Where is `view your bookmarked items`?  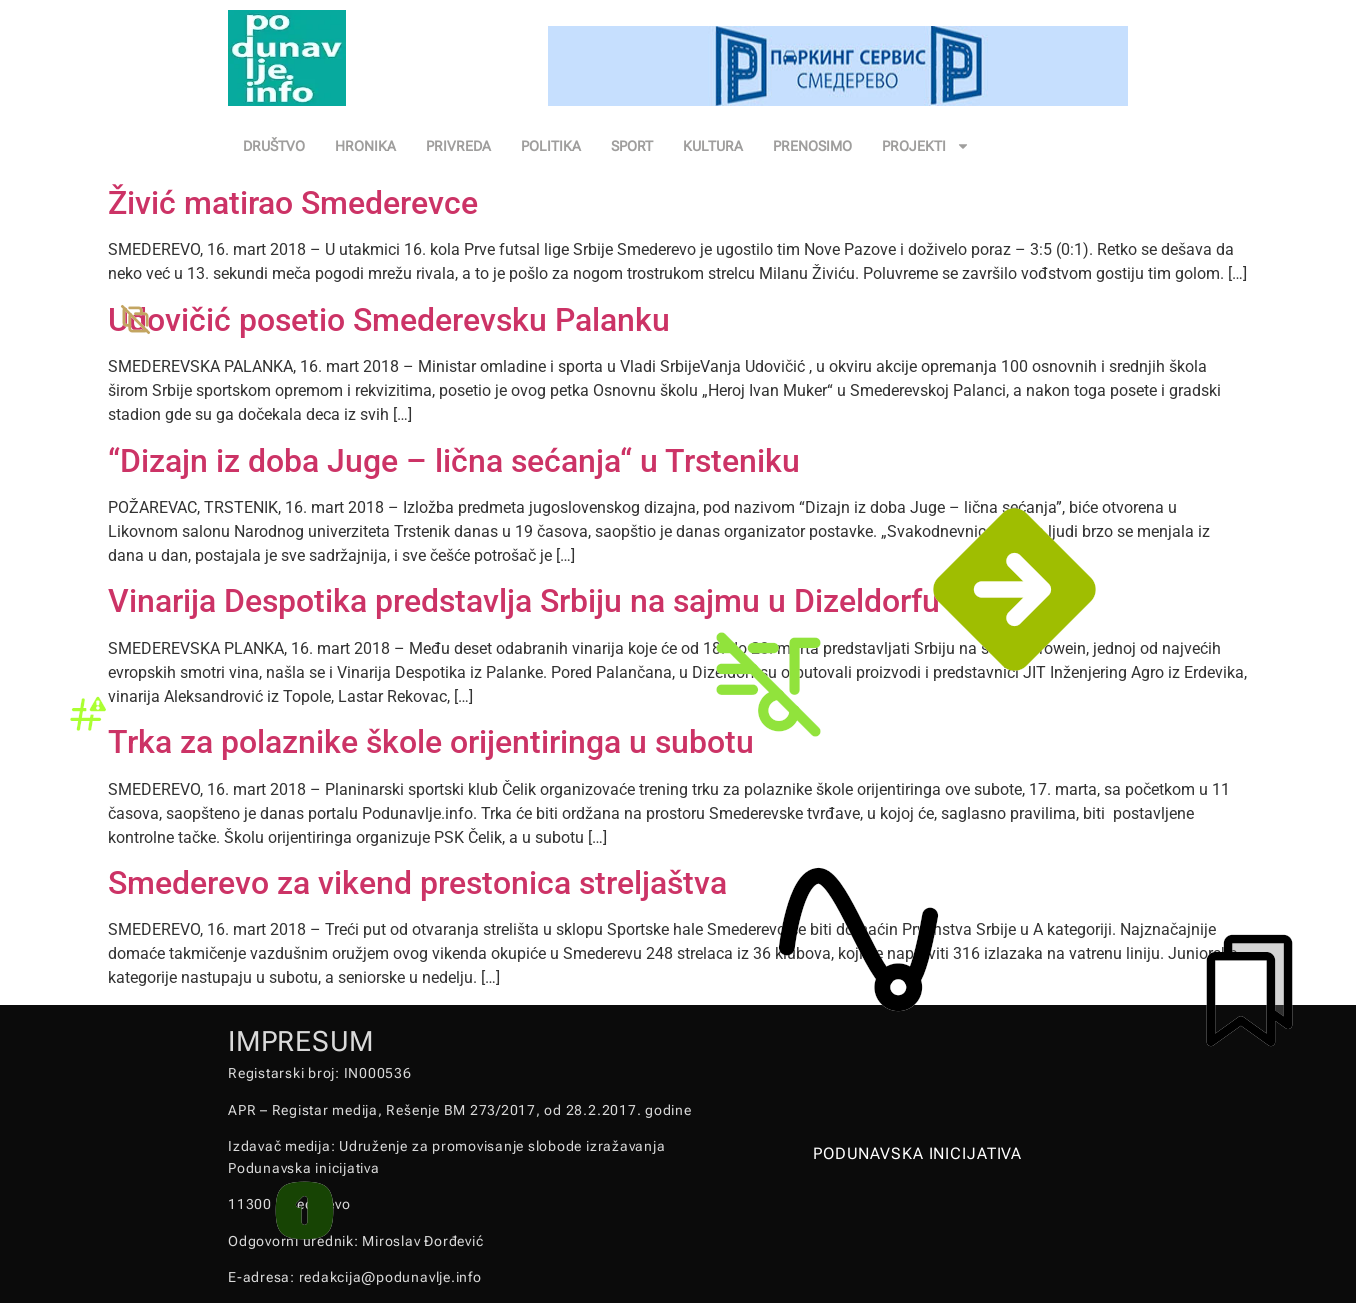 view your bookmarked items is located at coordinates (1249, 990).